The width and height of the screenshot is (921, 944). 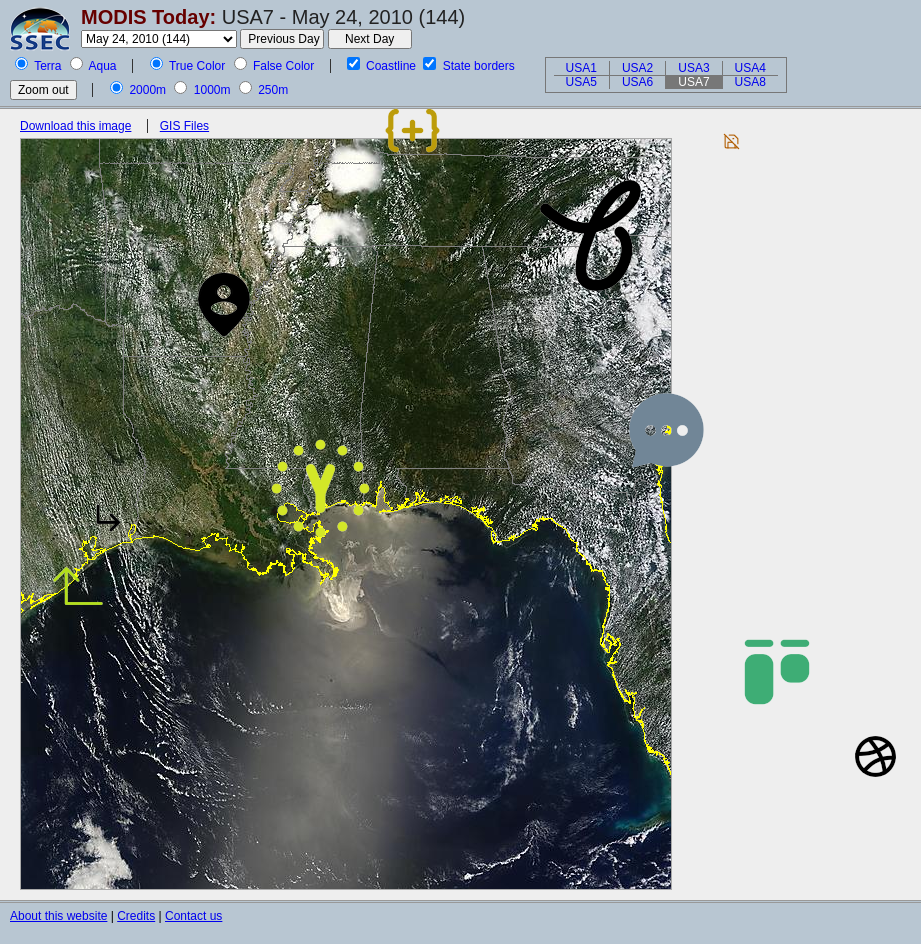 I want to click on save function is disabled or unavailable, so click(x=731, y=141).